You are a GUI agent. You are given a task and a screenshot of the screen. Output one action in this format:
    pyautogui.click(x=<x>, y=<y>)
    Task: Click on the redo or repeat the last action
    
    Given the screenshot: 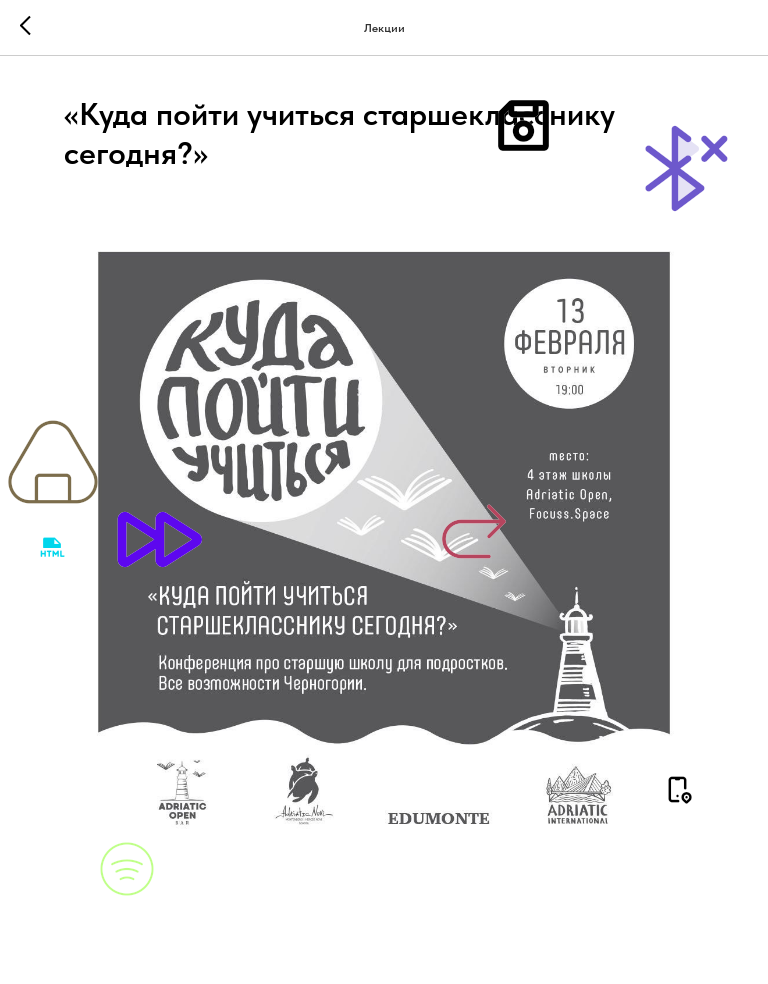 What is the action you would take?
    pyautogui.click(x=474, y=534)
    